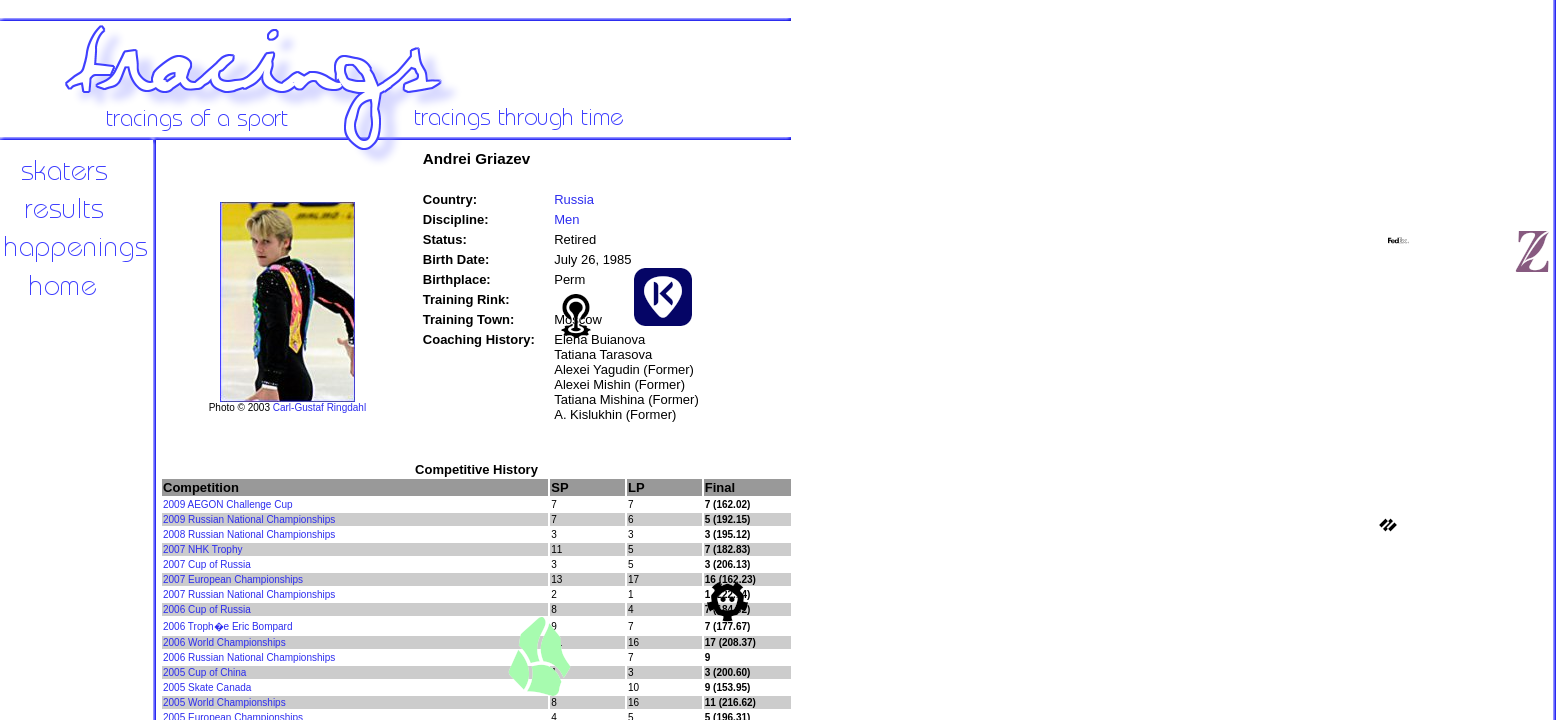  What do you see at coordinates (727, 601) in the screenshot?
I see `etcd distributed key-value store logo` at bounding box center [727, 601].